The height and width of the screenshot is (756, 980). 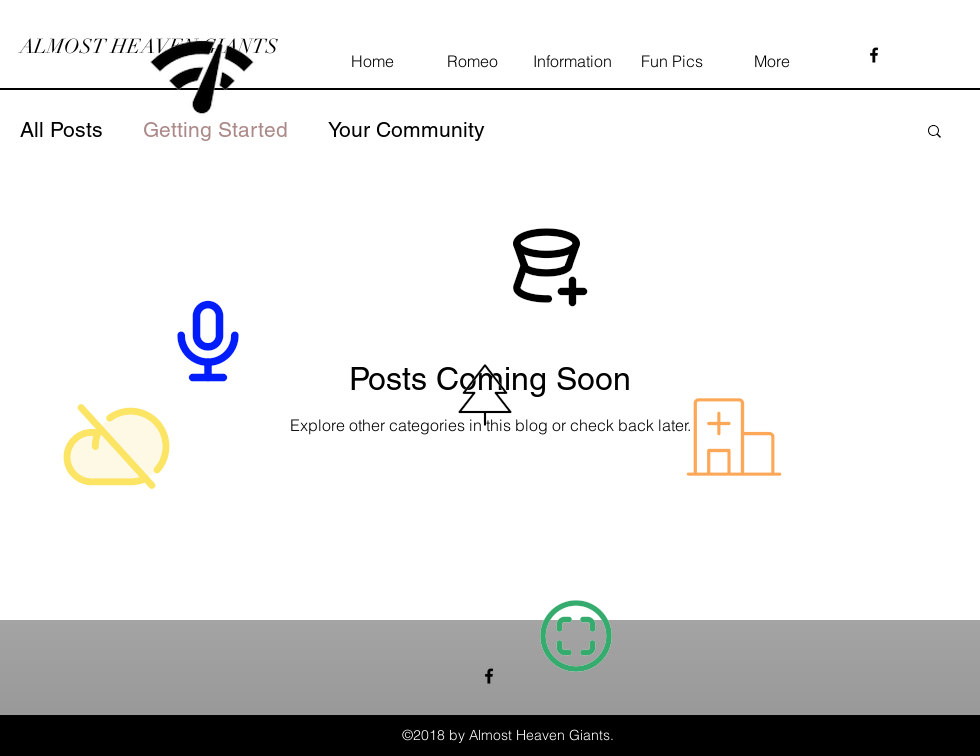 What do you see at coordinates (116, 446) in the screenshot?
I see `cloud sync is disabled or unavailable` at bounding box center [116, 446].